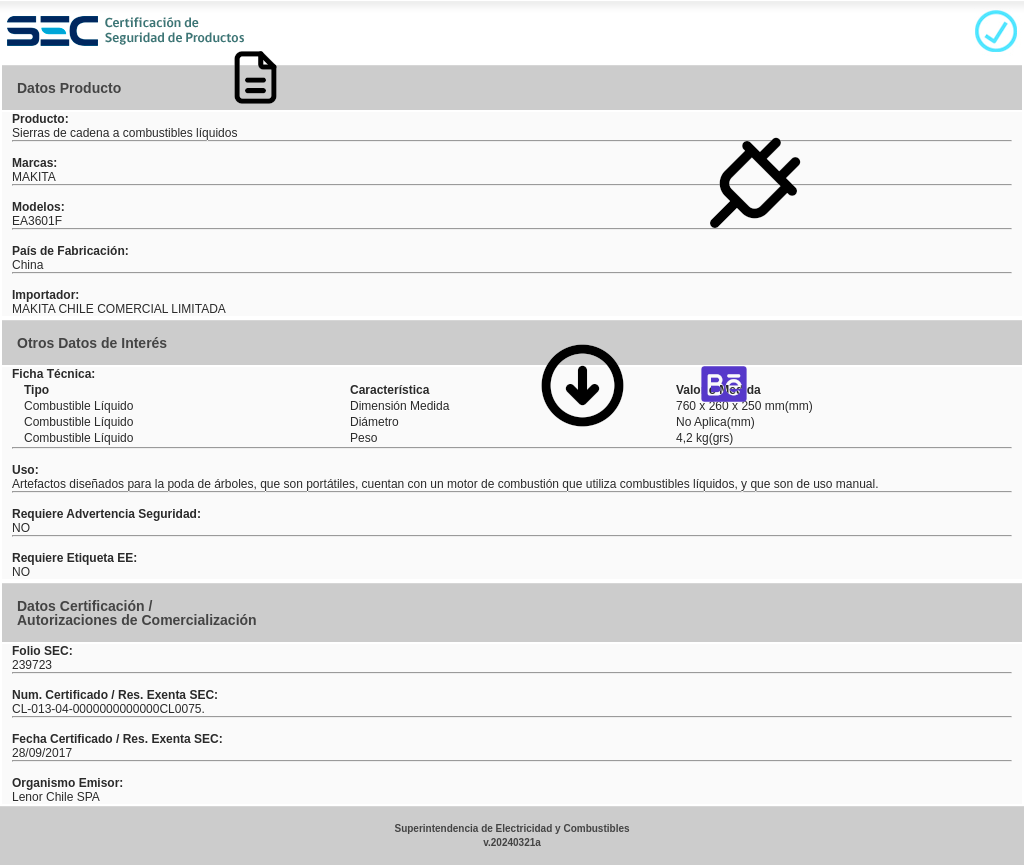 This screenshot has width=1024, height=865. I want to click on connect to a power source, so click(753, 184).